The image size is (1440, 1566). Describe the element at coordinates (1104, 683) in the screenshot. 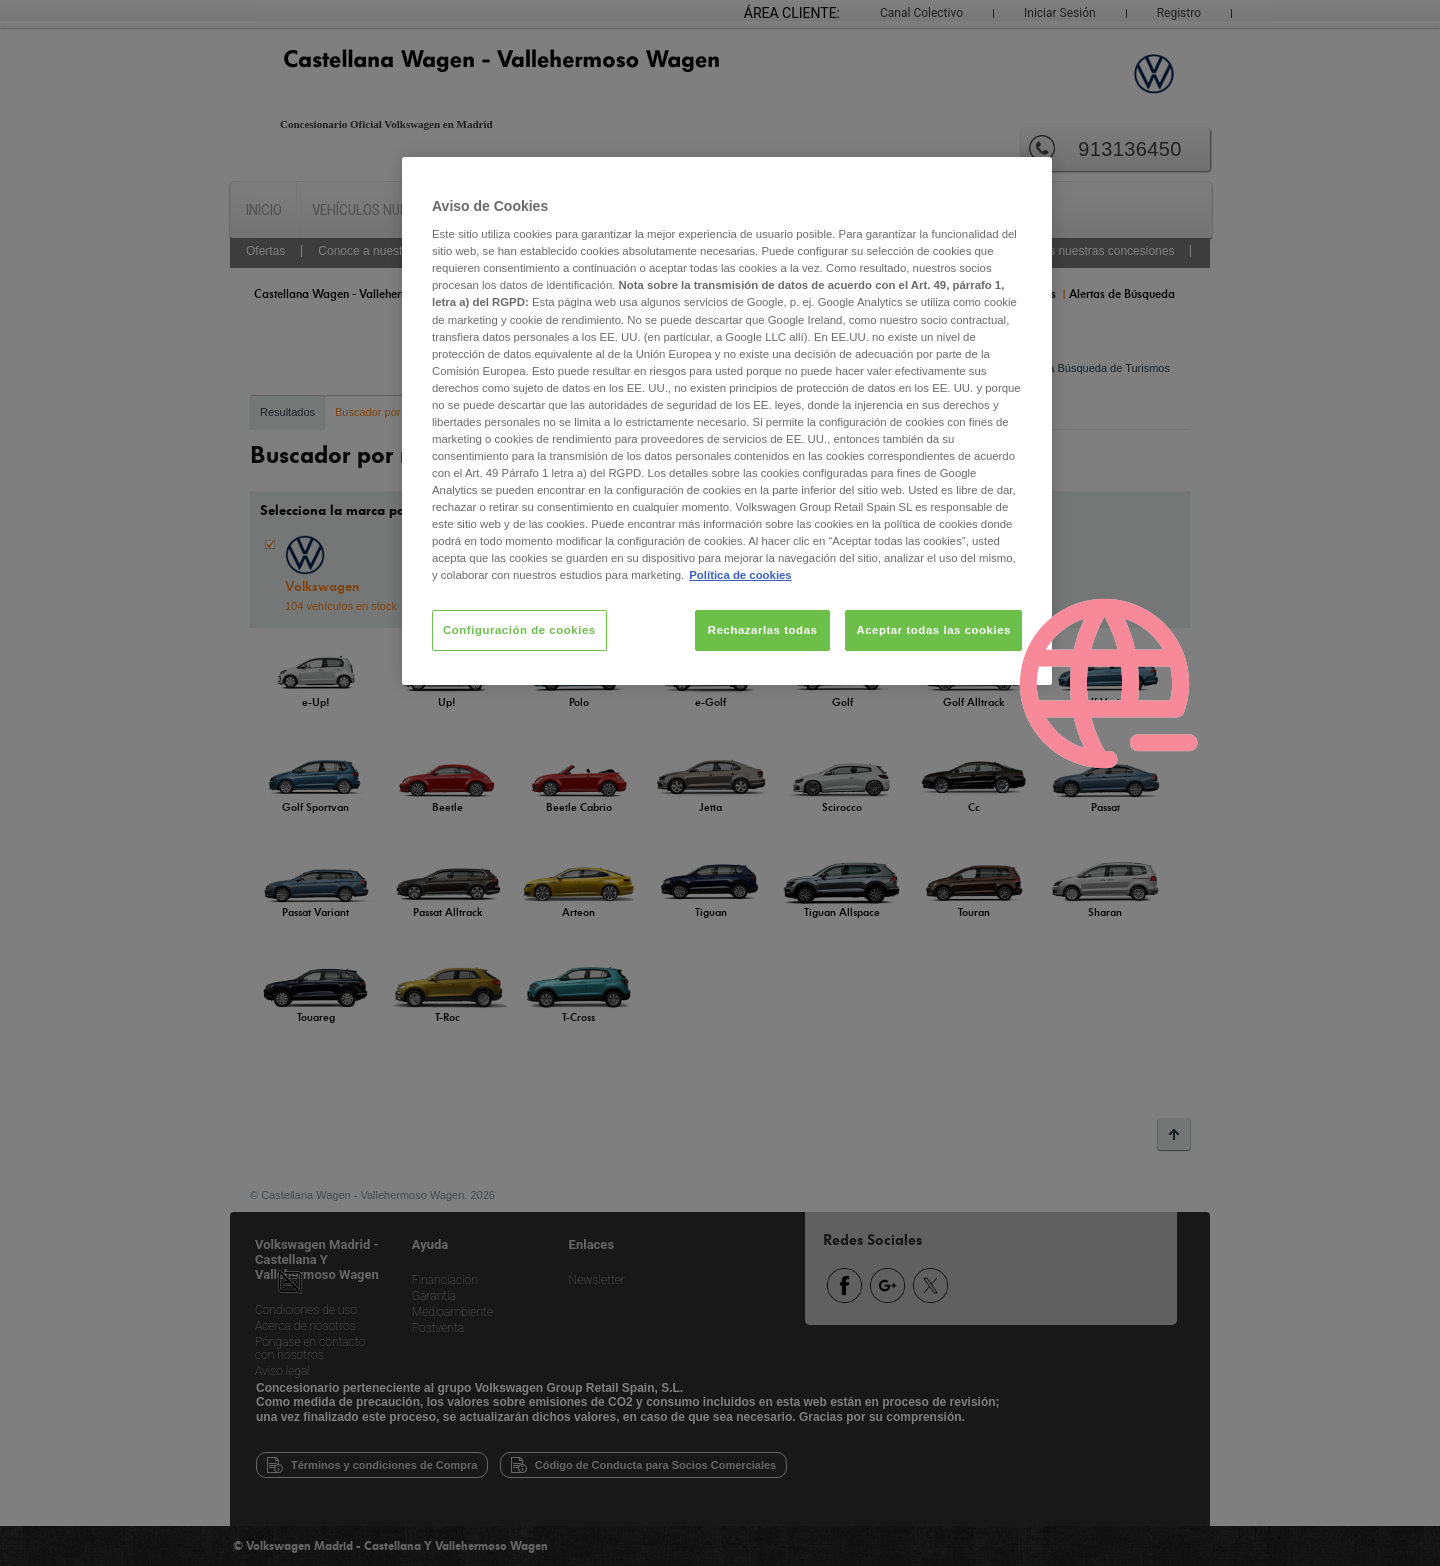

I see `remove a website from your list` at that location.